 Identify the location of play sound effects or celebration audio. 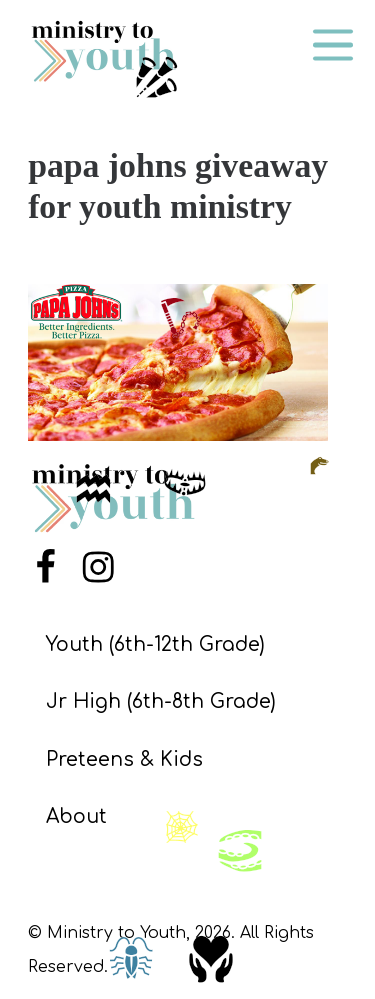
(157, 77).